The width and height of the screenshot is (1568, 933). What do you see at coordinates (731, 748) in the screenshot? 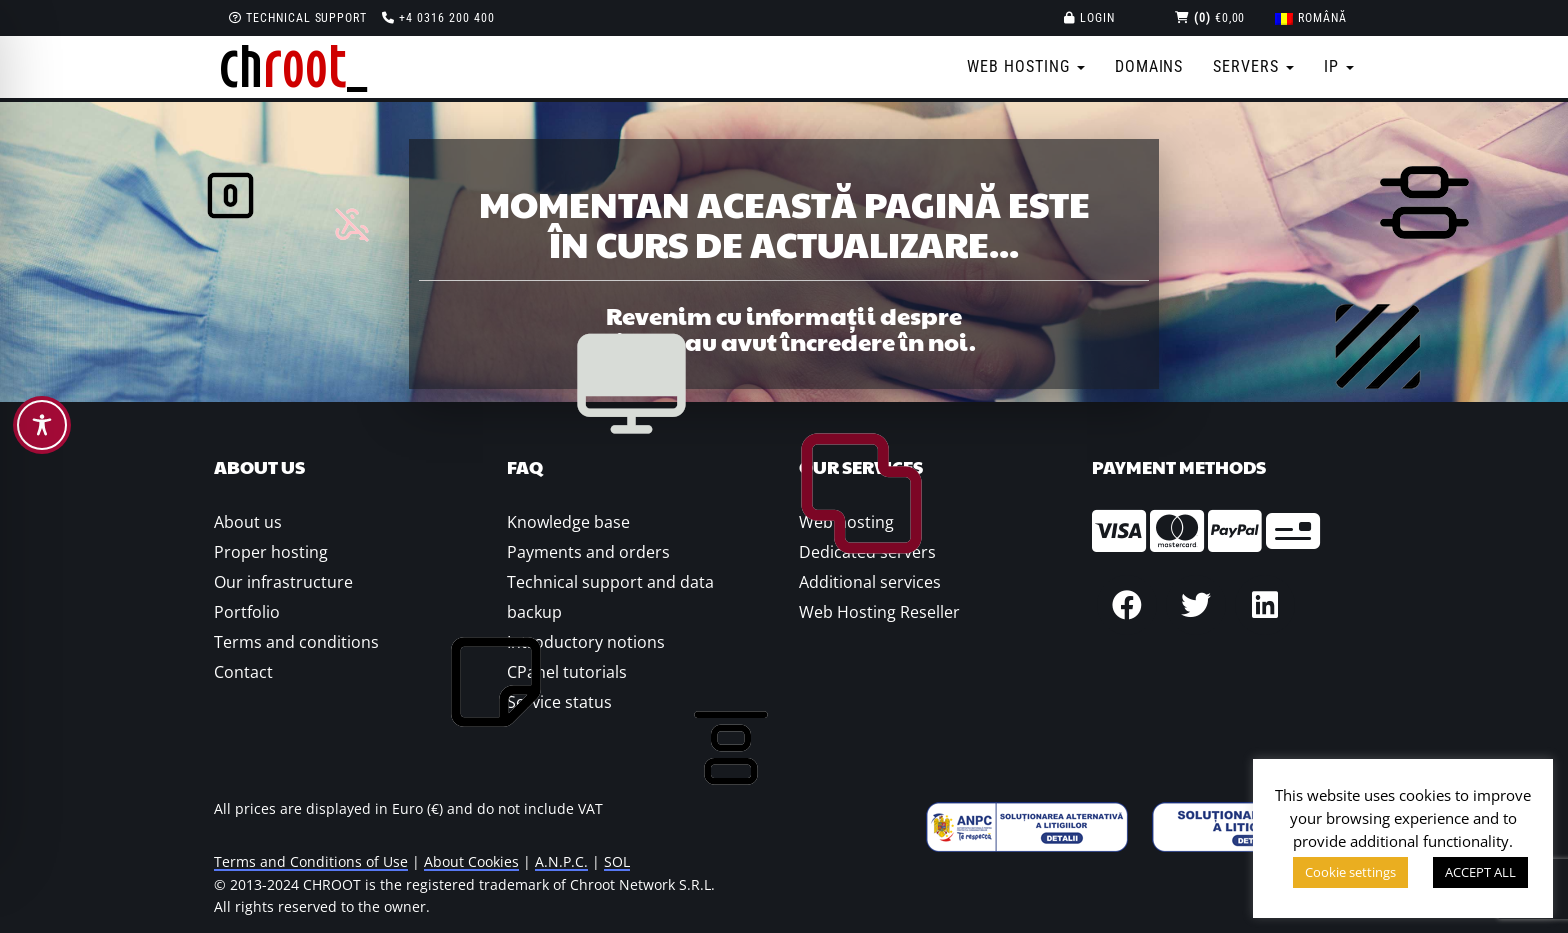
I see `align items to the top of the container` at bounding box center [731, 748].